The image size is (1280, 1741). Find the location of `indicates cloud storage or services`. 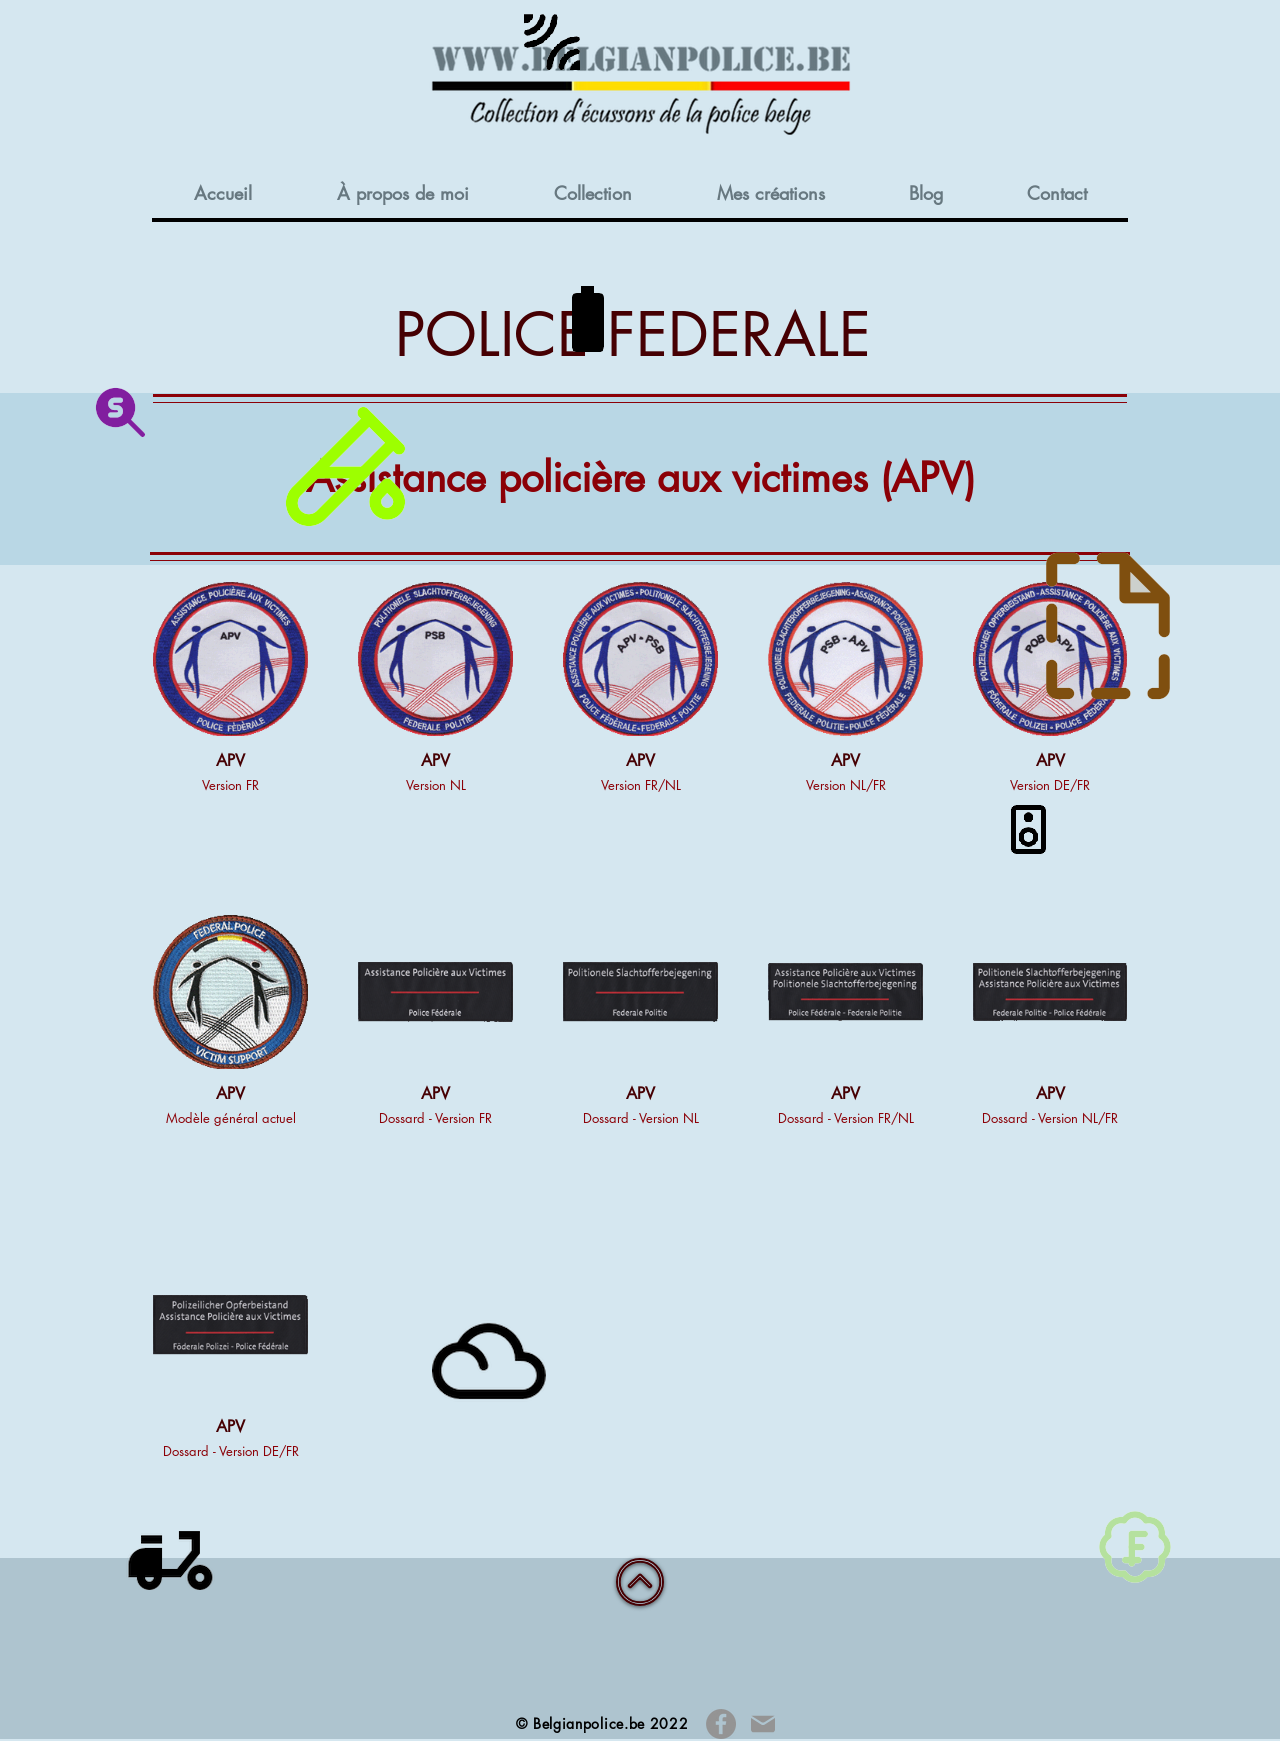

indicates cloud storage or services is located at coordinates (489, 1361).